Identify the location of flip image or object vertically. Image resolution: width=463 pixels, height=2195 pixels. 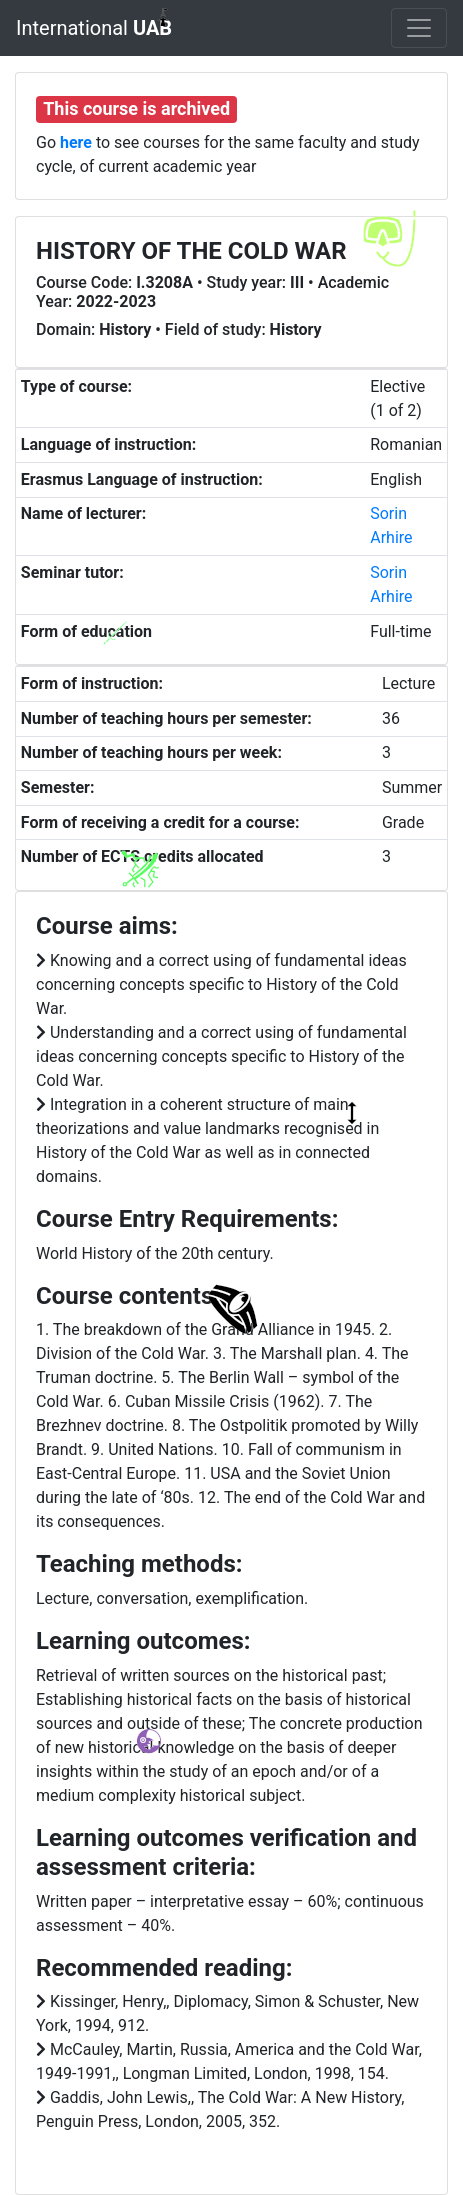
(352, 1113).